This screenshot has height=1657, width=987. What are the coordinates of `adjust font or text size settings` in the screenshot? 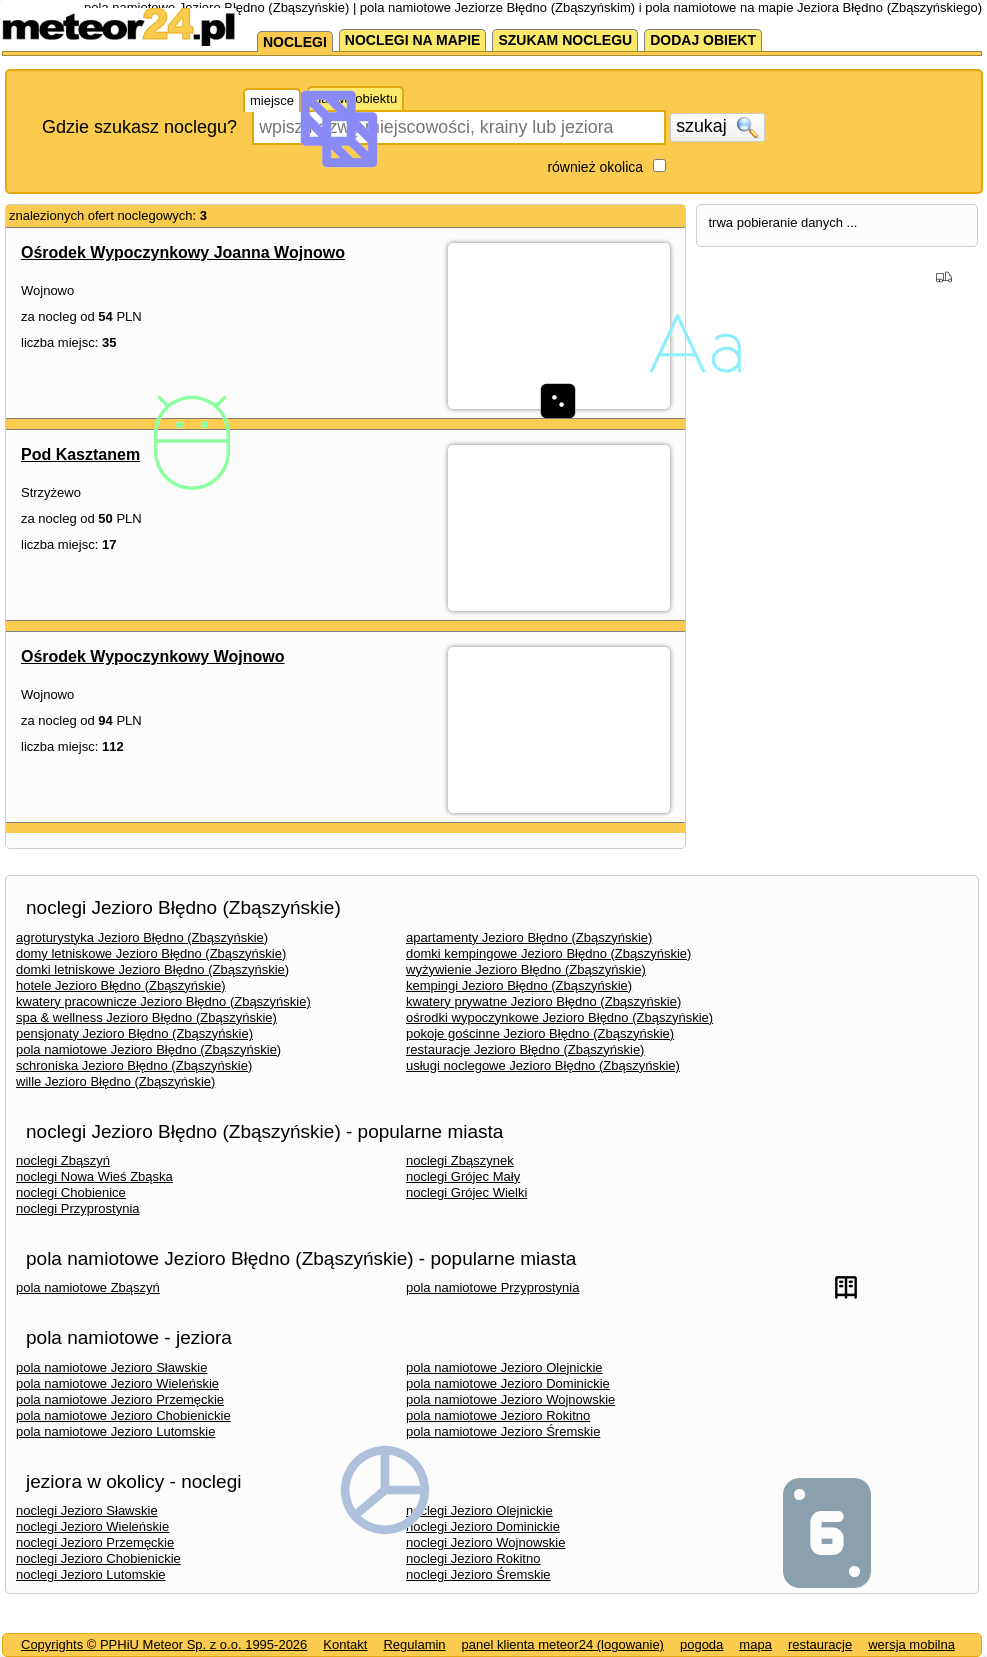 It's located at (697, 345).